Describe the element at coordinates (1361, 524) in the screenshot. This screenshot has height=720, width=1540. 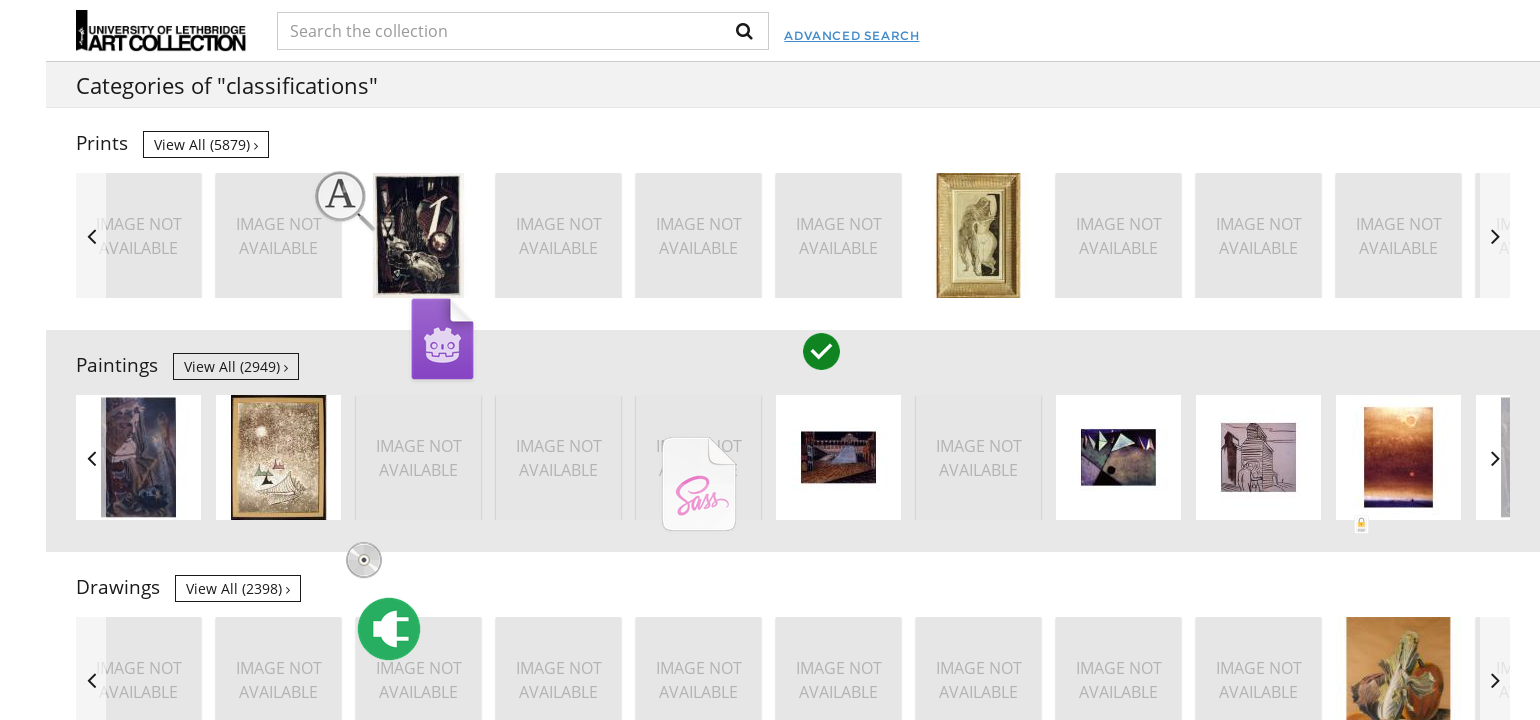
I see `a pgp-encrypted file` at that location.